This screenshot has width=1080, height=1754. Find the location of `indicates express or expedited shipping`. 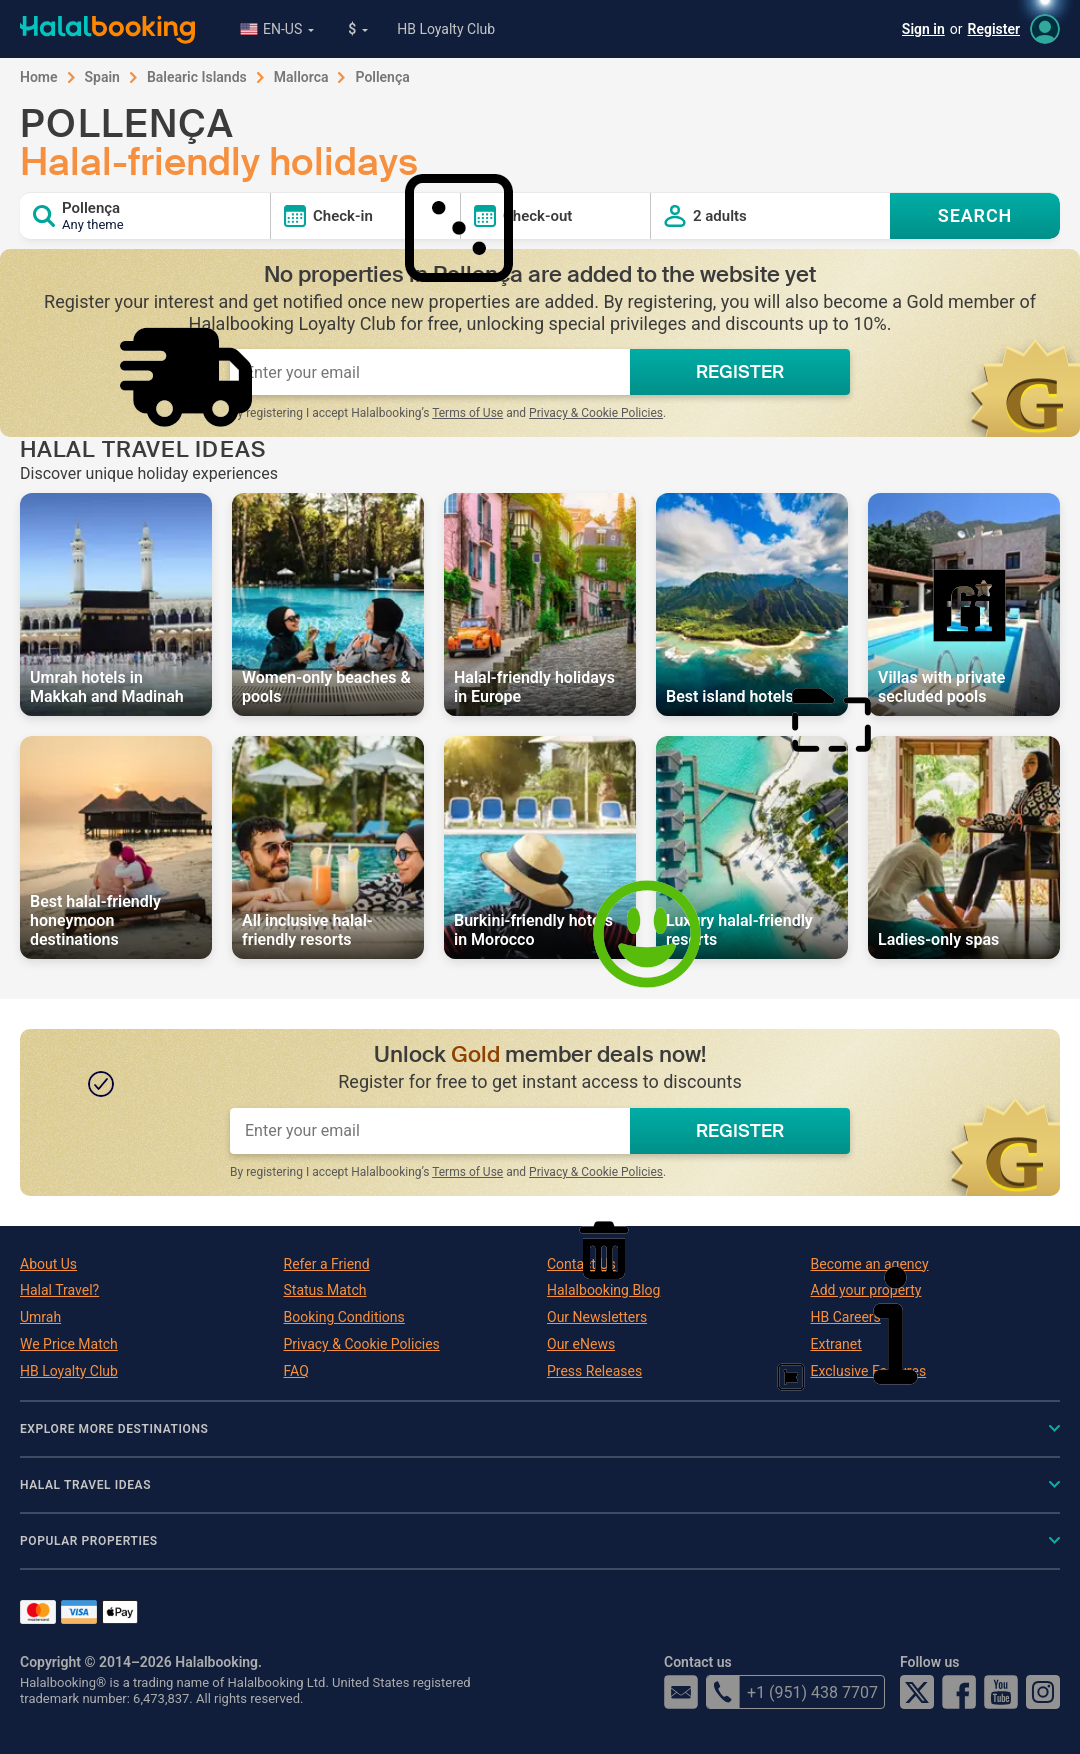

indicates express or expedited shipping is located at coordinates (186, 374).